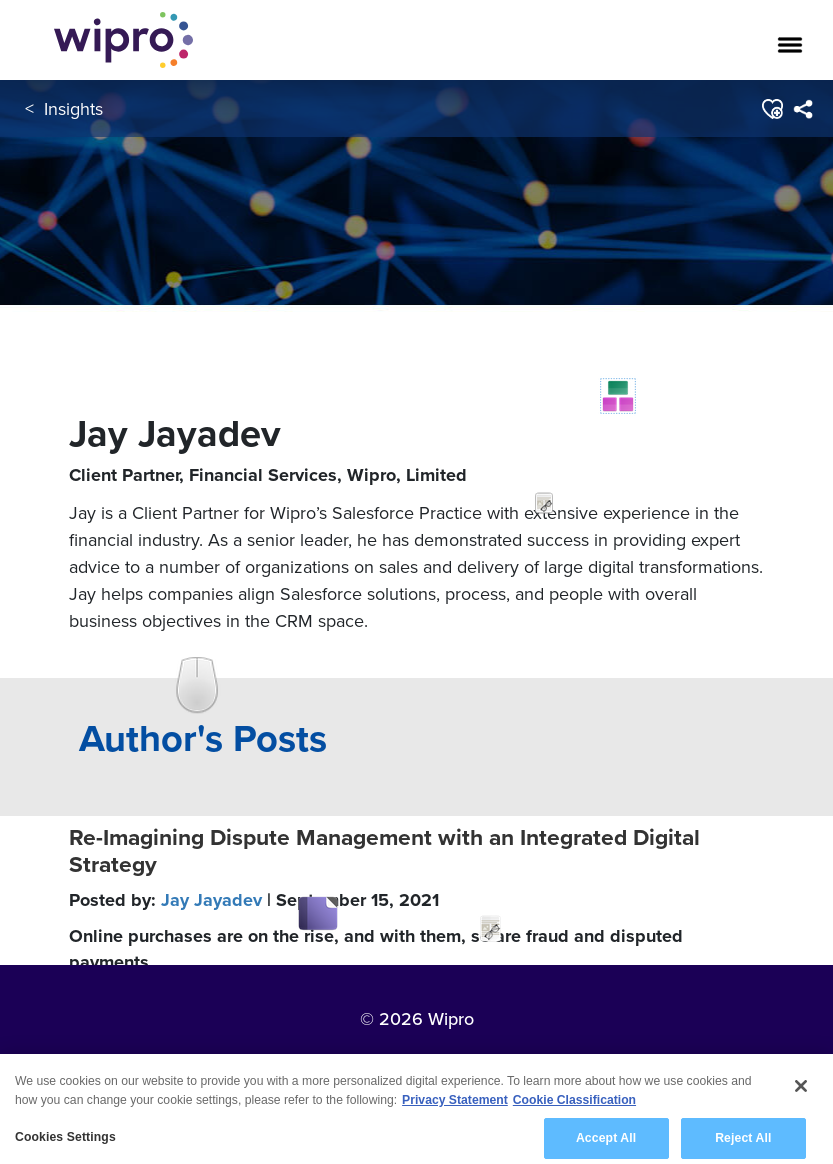 The width and height of the screenshot is (833, 1164). What do you see at coordinates (196, 685) in the screenshot?
I see `mouse input device settings` at bounding box center [196, 685].